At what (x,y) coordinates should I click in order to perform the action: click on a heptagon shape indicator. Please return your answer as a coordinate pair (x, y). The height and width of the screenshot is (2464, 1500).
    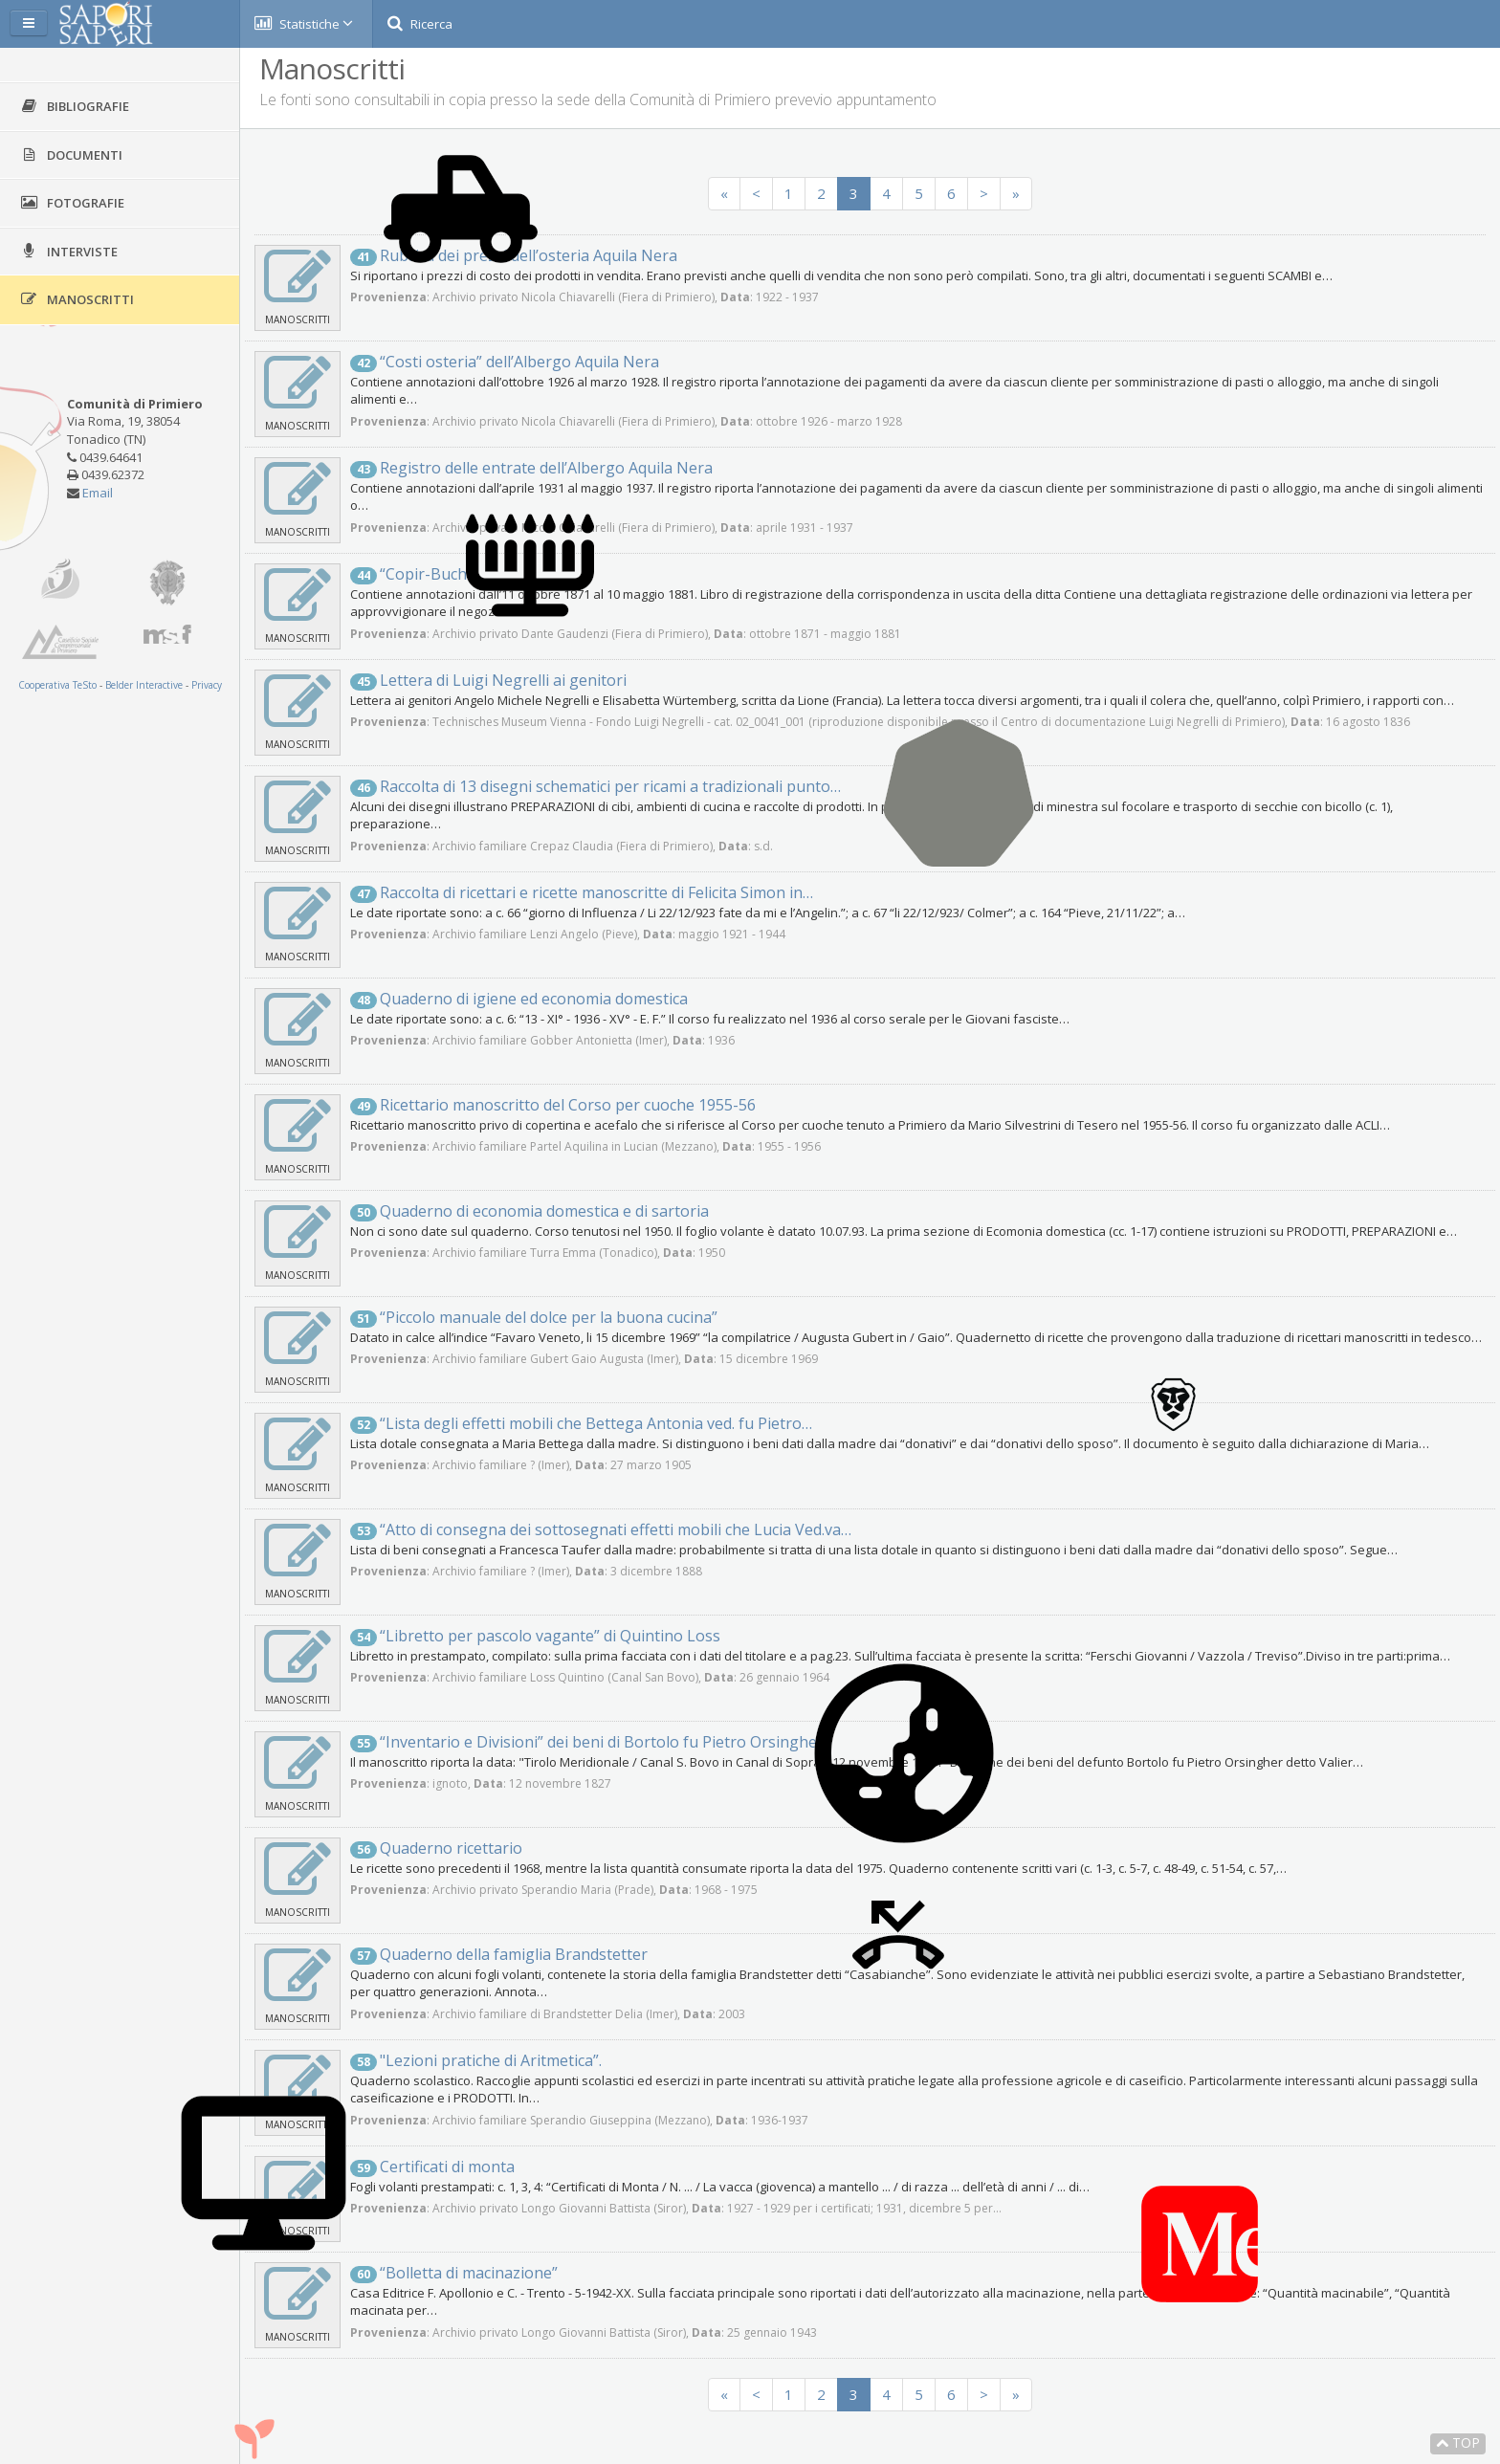
    Looking at the image, I should click on (959, 798).